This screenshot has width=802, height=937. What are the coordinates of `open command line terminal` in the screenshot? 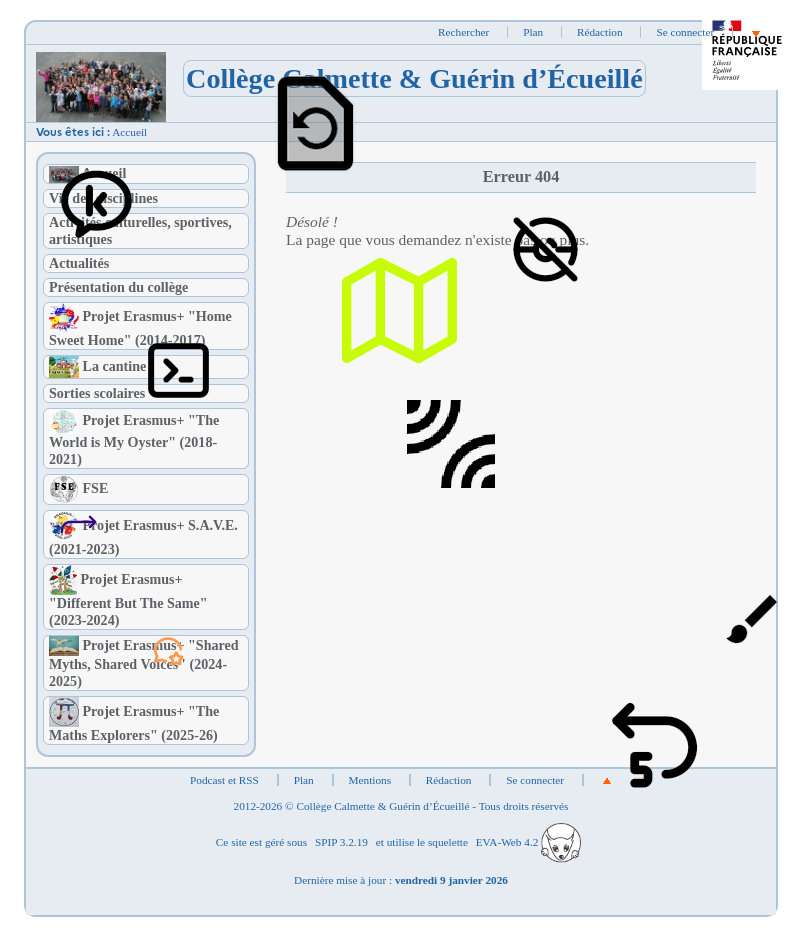 It's located at (178, 370).